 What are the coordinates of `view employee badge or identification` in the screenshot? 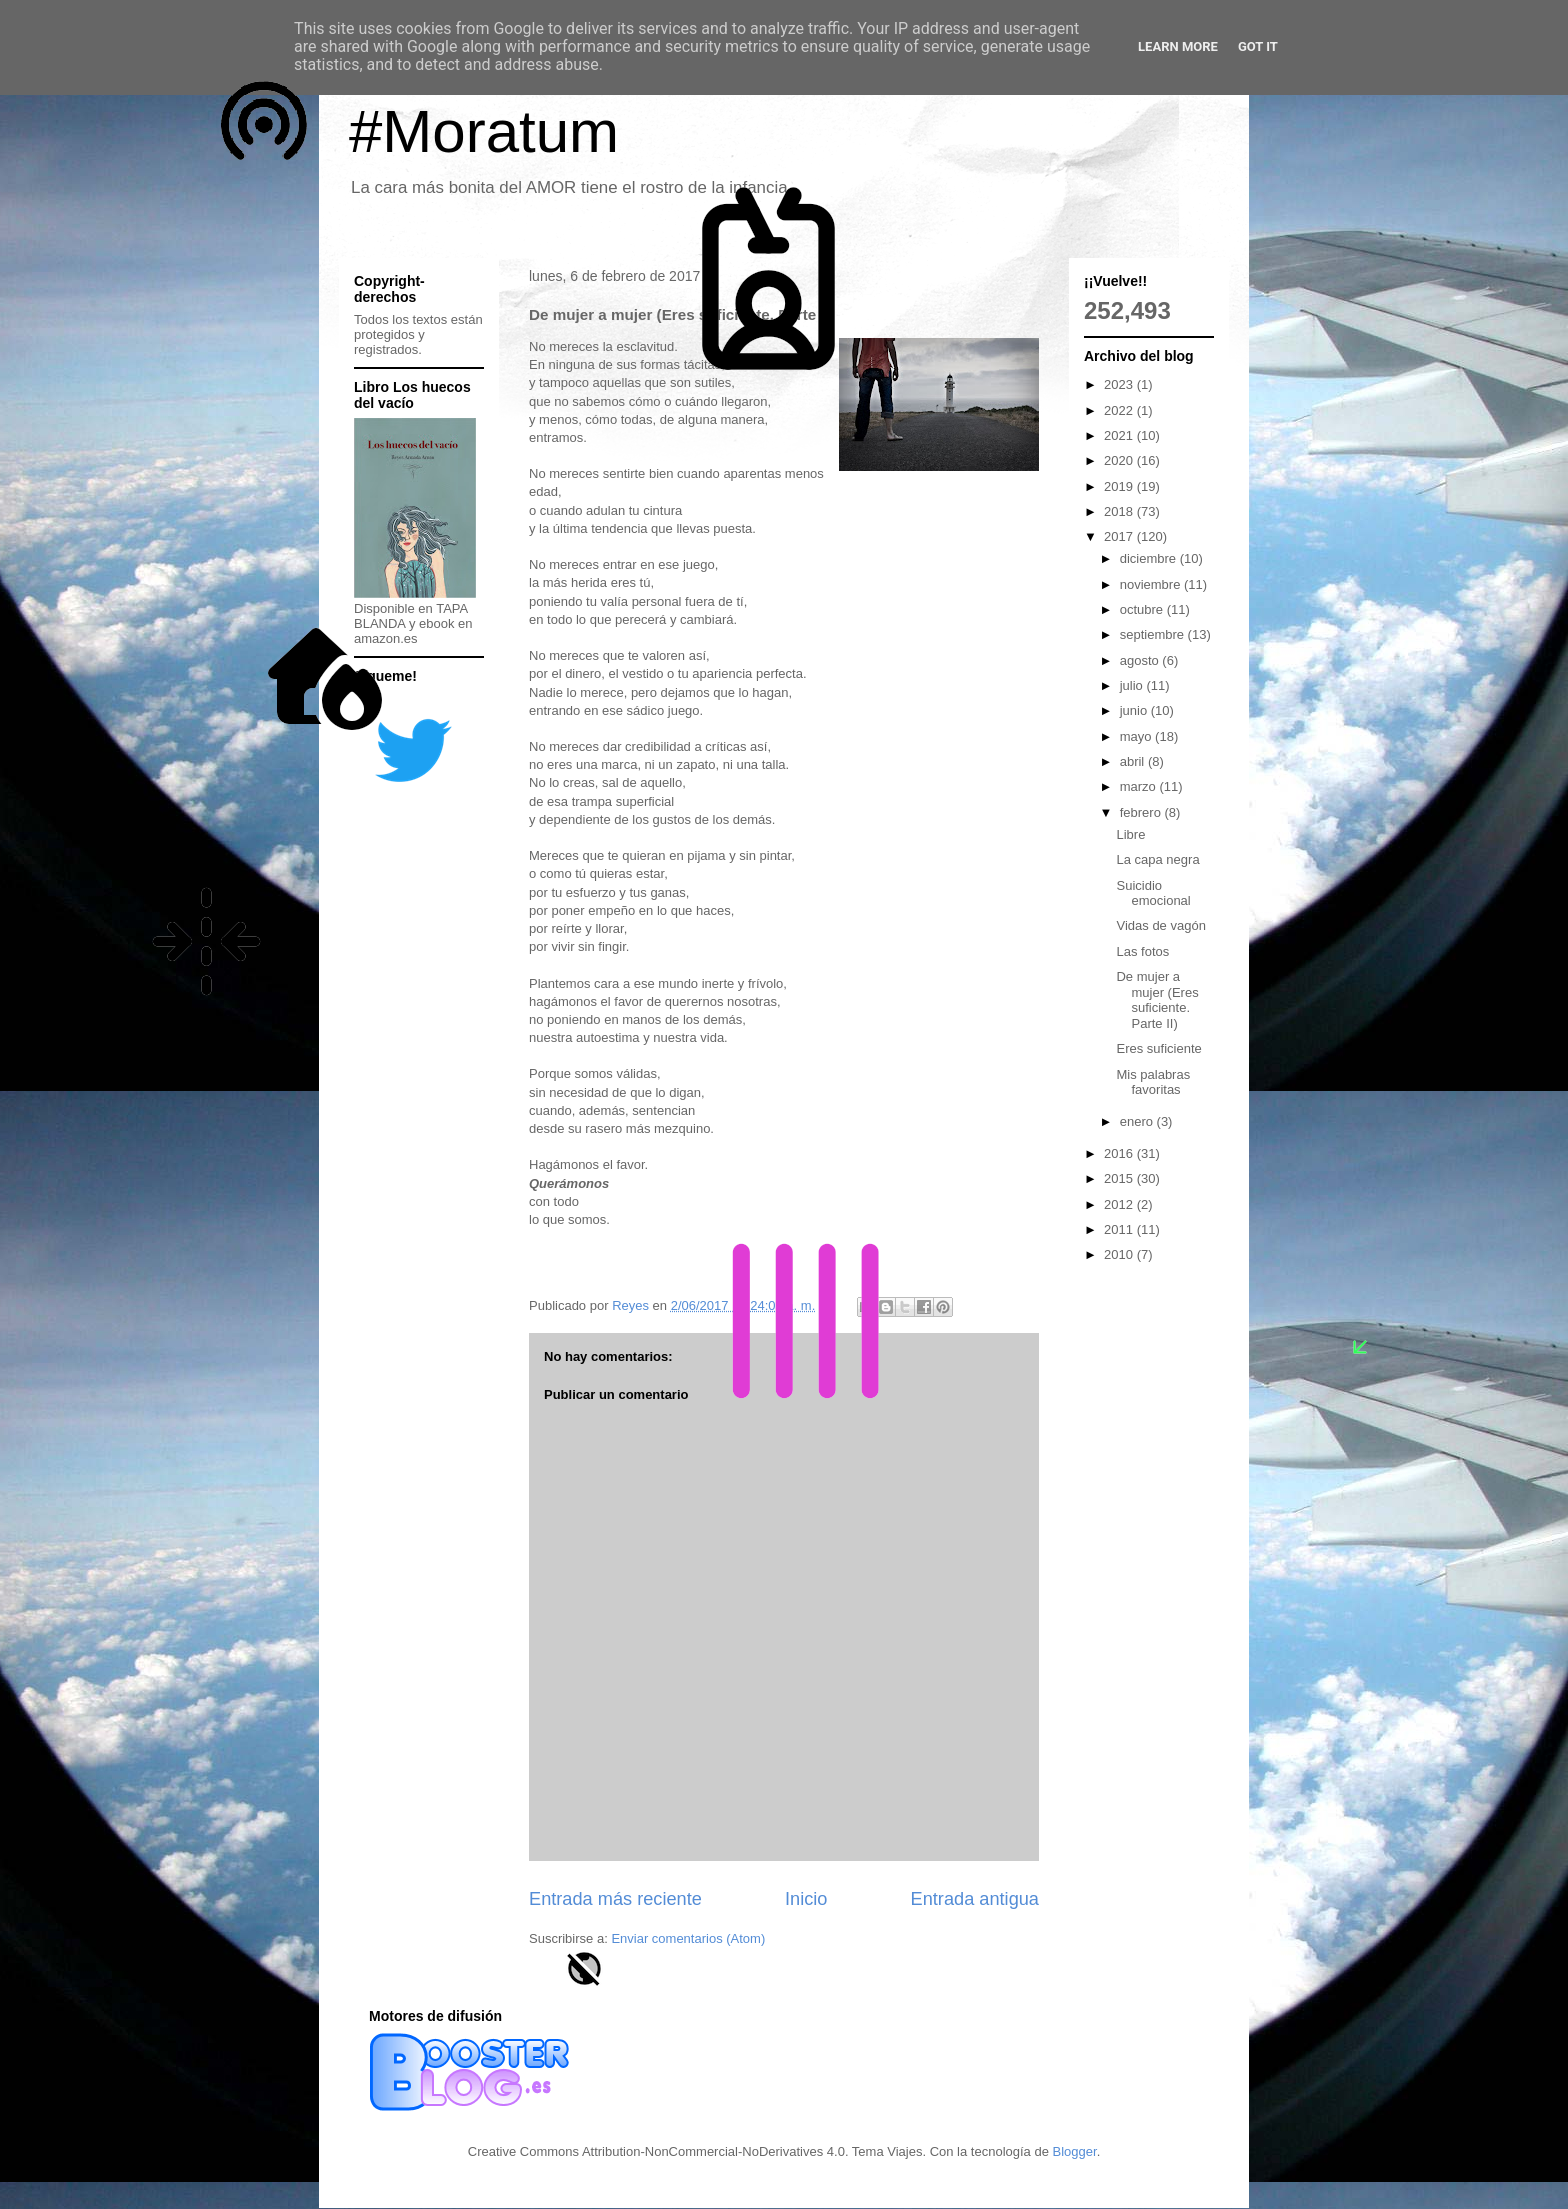 It's located at (768, 278).